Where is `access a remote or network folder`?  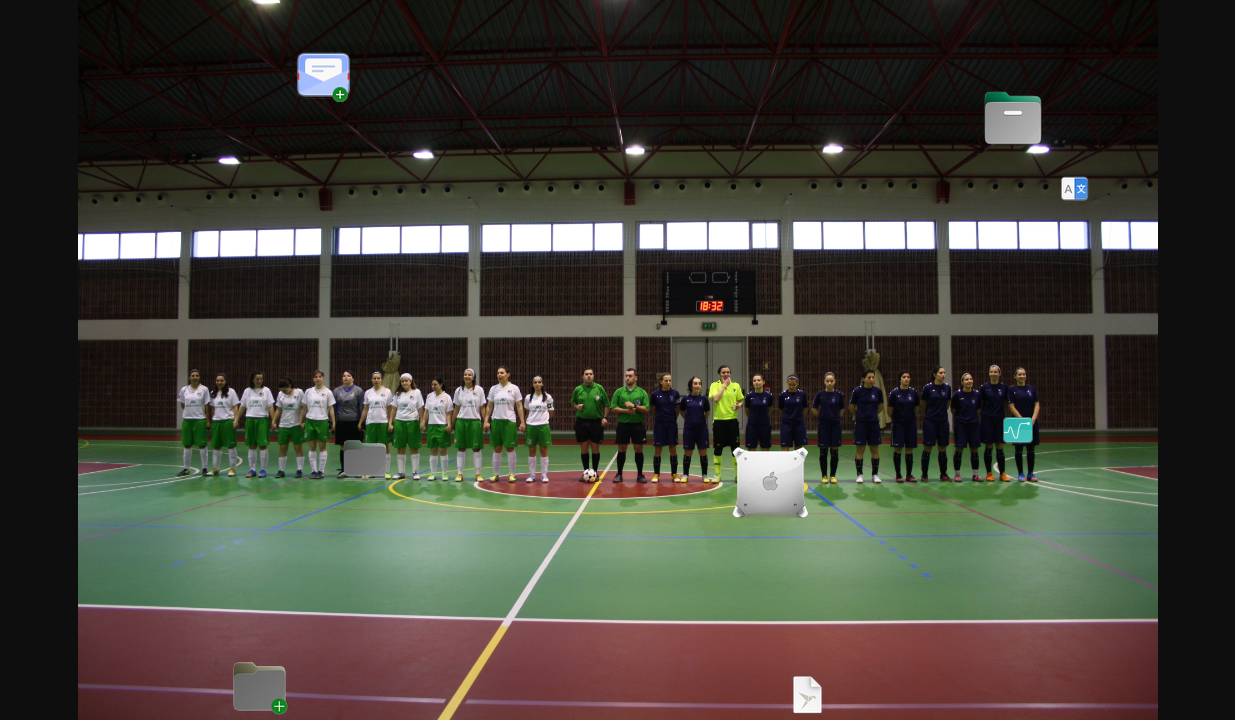 access a remote or network folder is located at coordinates (365, 460).